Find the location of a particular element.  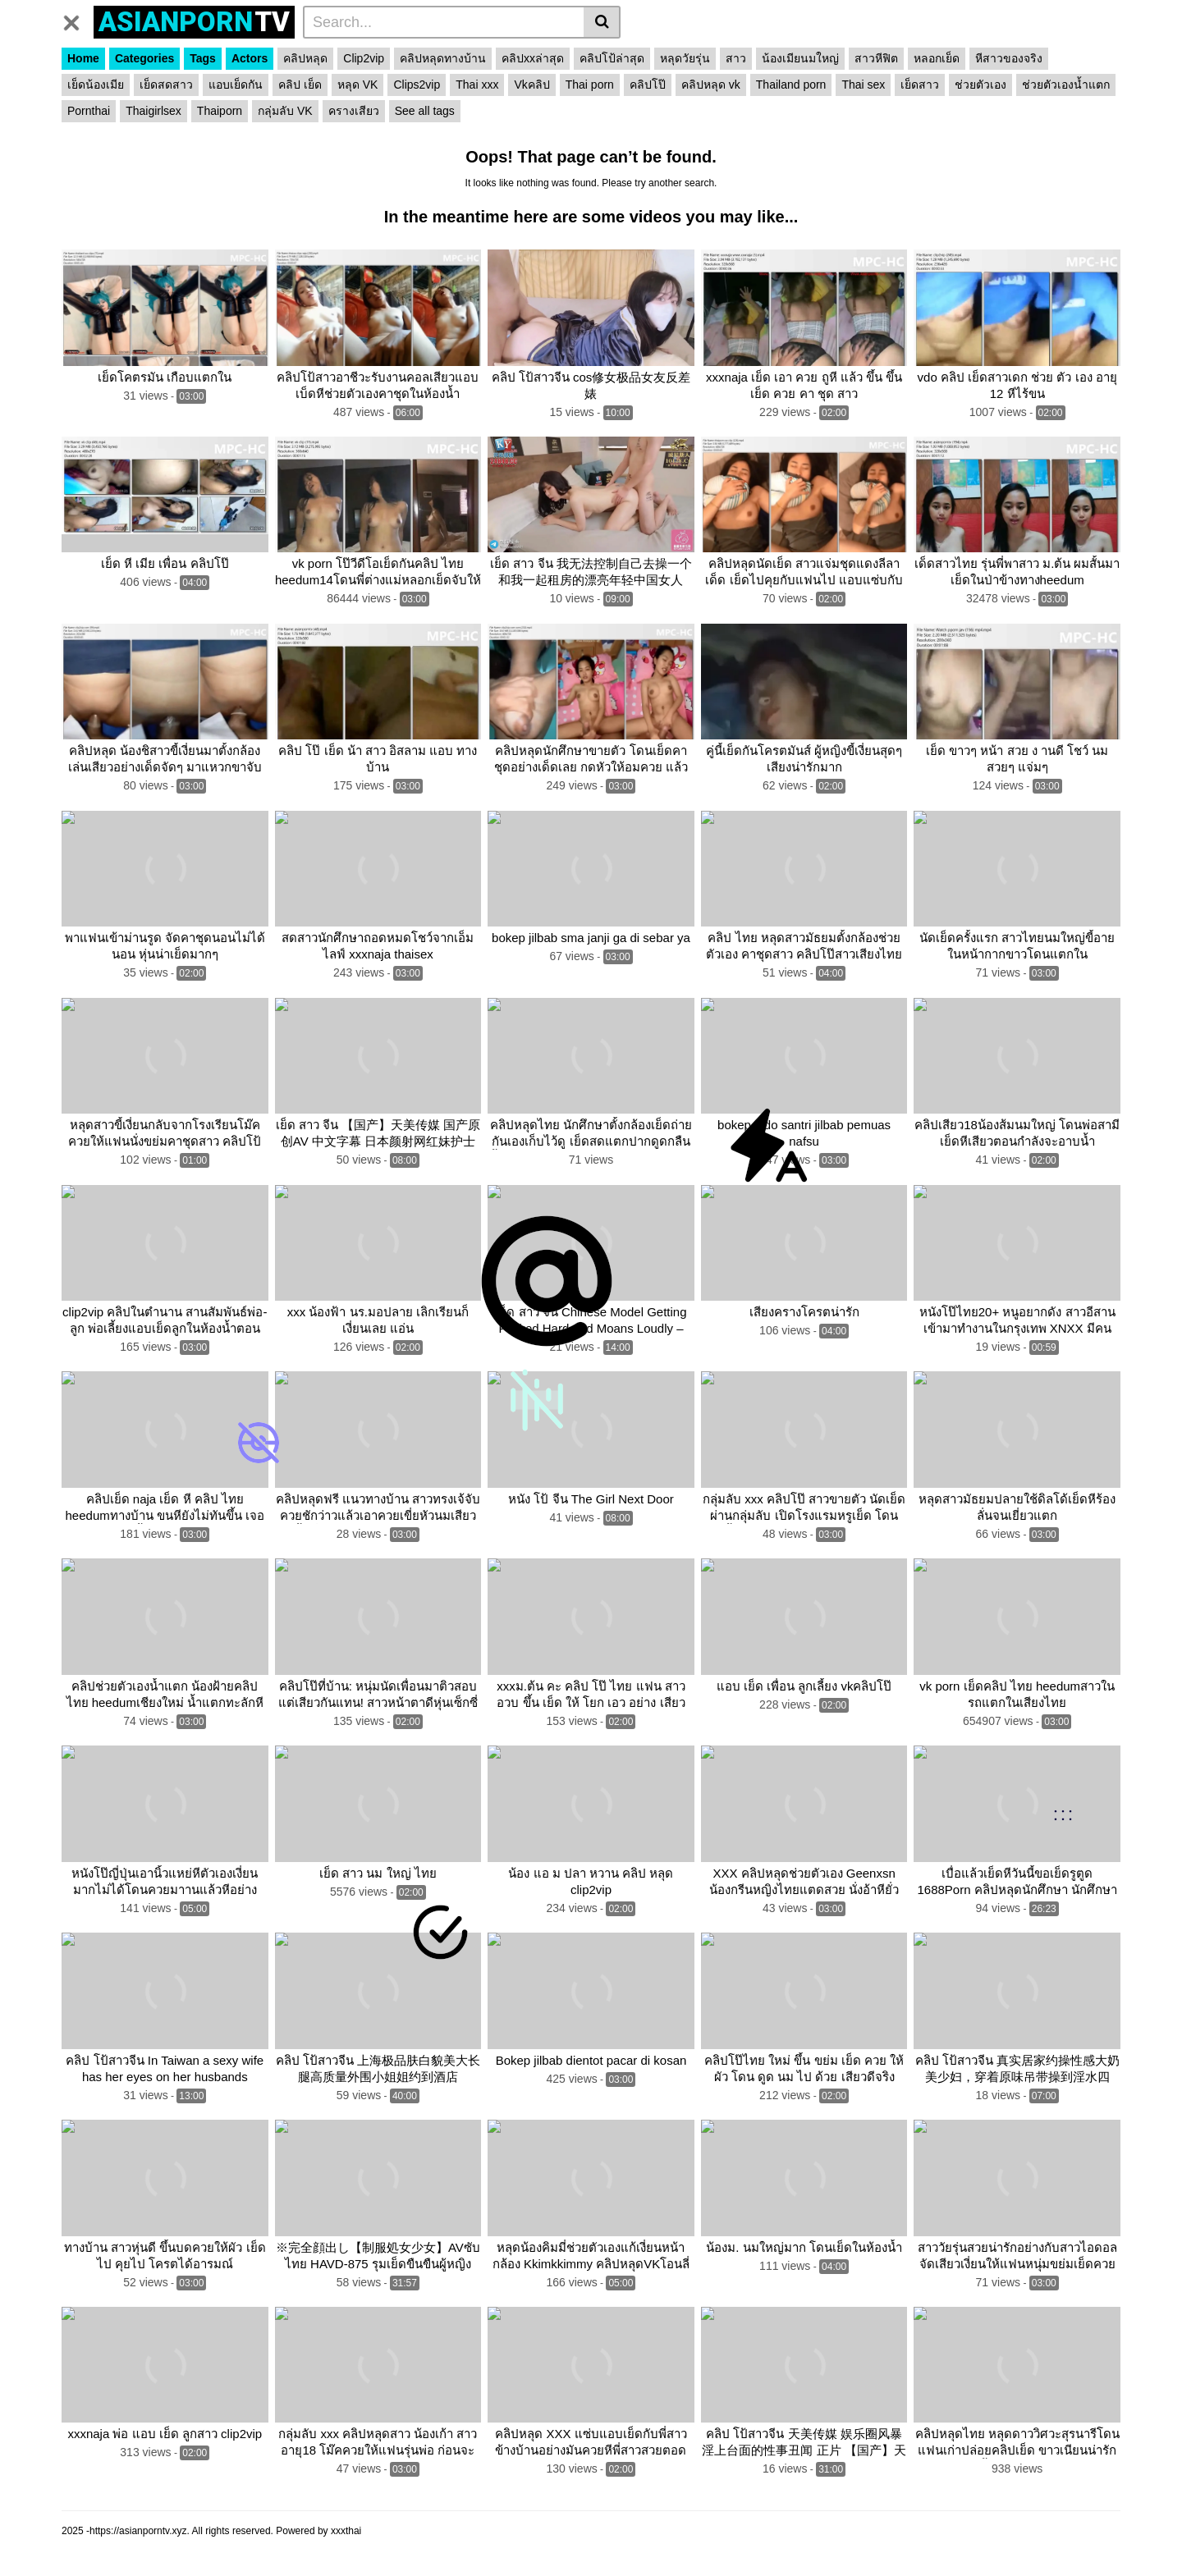

enable auto-flash mode for camera is located at coordinates (767, 1148).